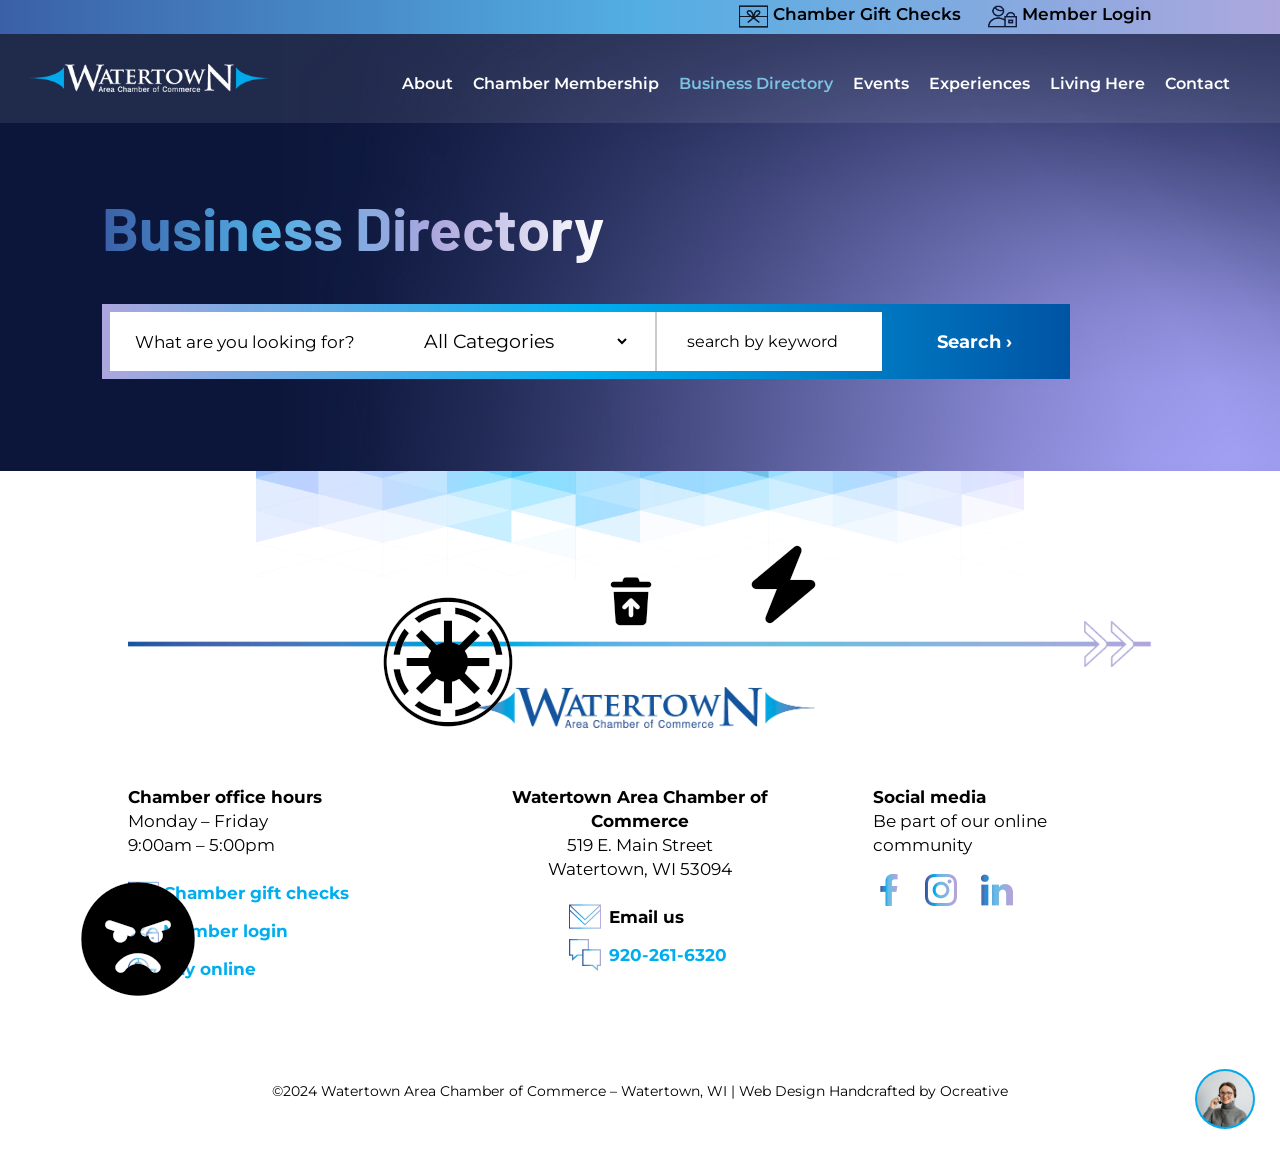  I want to click on restore a deleted item from trash, so click(631, 602).